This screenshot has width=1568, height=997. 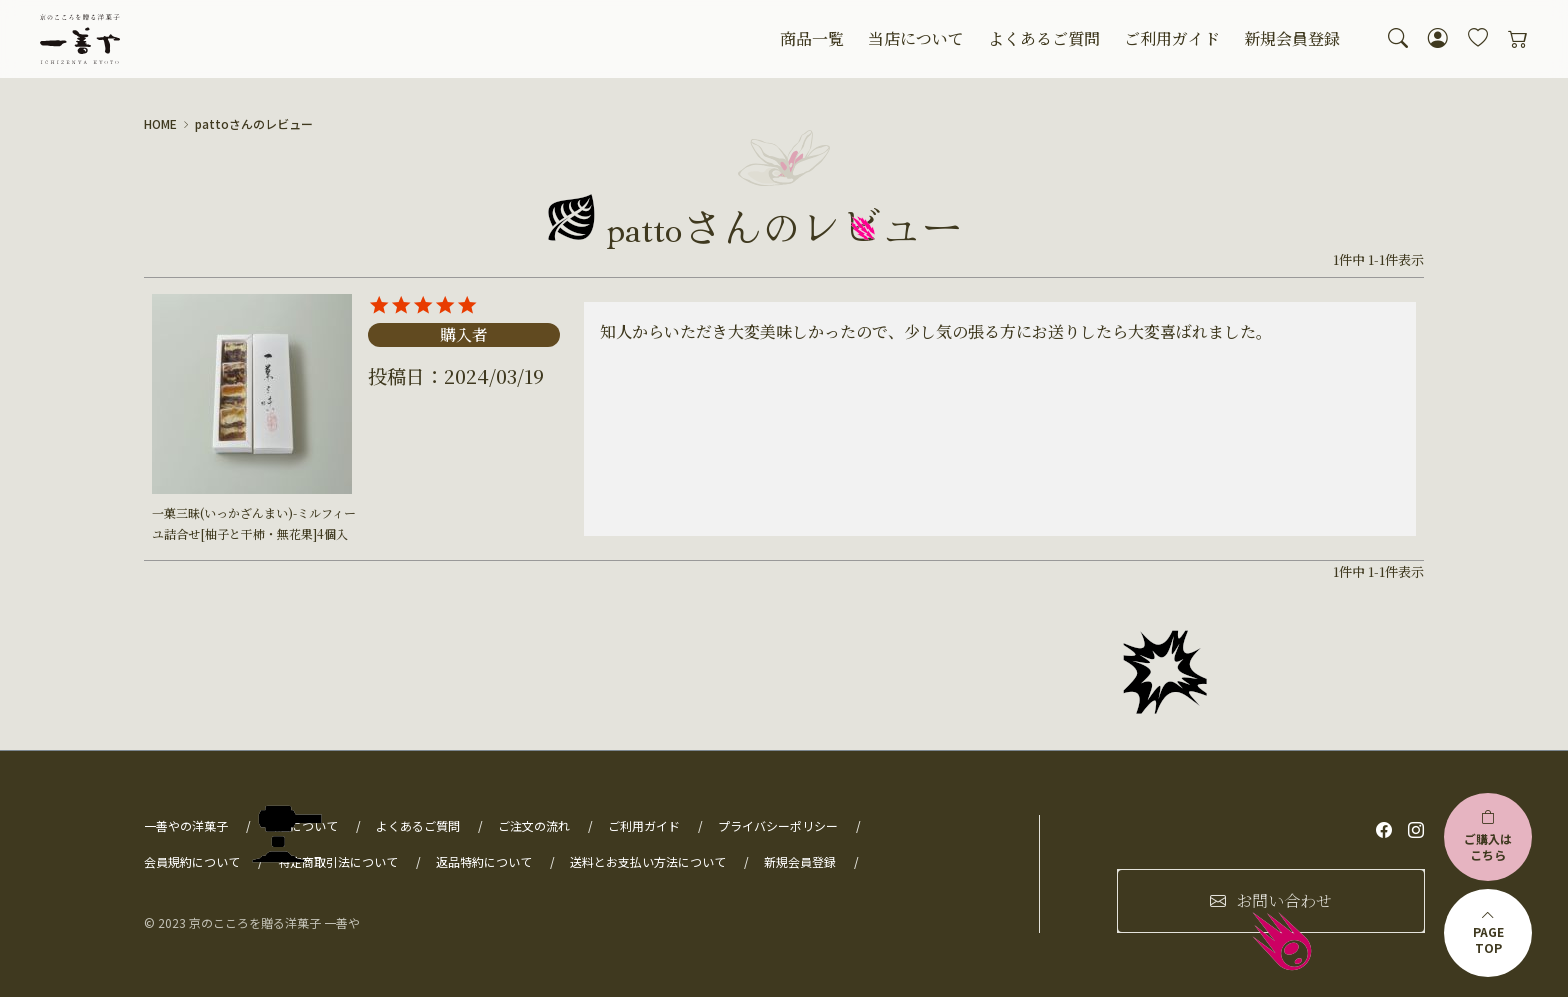 I want to click on turret defense unit in a strategy game, so click(x=287, y=834).